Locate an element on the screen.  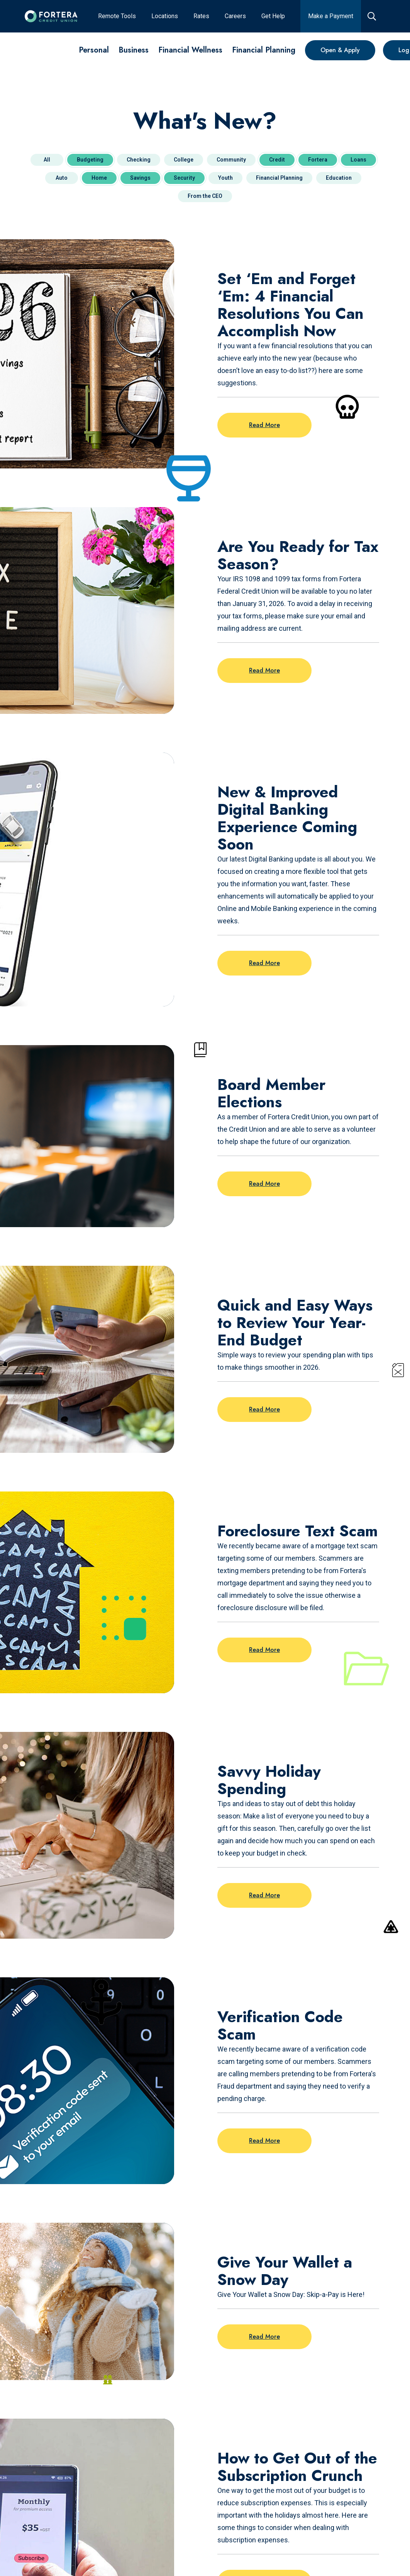
align content to bottom-right corner is located at coordinates (124, 1618).